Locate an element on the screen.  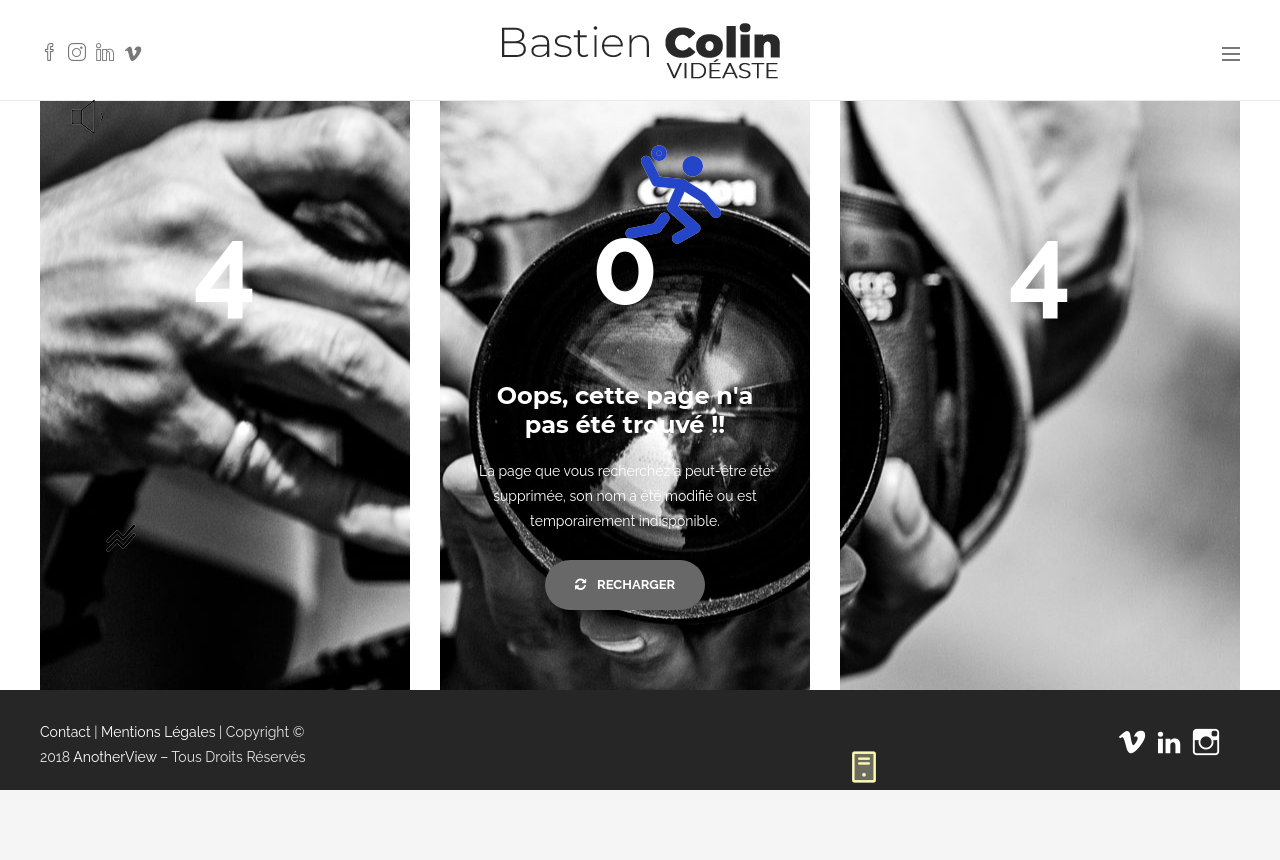
view stacked line chart data is located at coordinates (121, 538).